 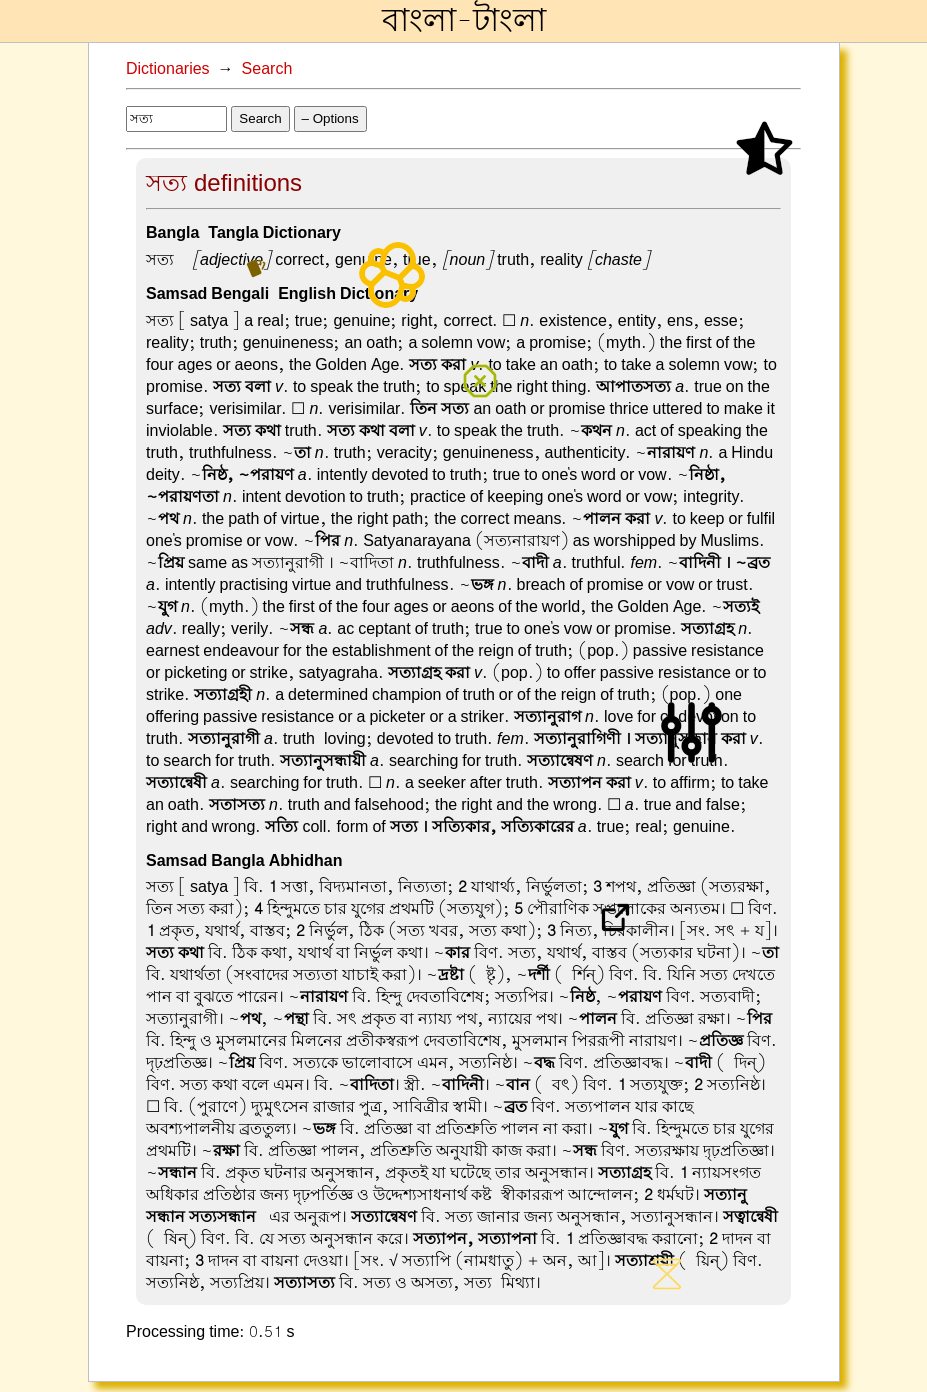 I want to click on indicates a partial or half-star rating, so click(x=764, y=149).